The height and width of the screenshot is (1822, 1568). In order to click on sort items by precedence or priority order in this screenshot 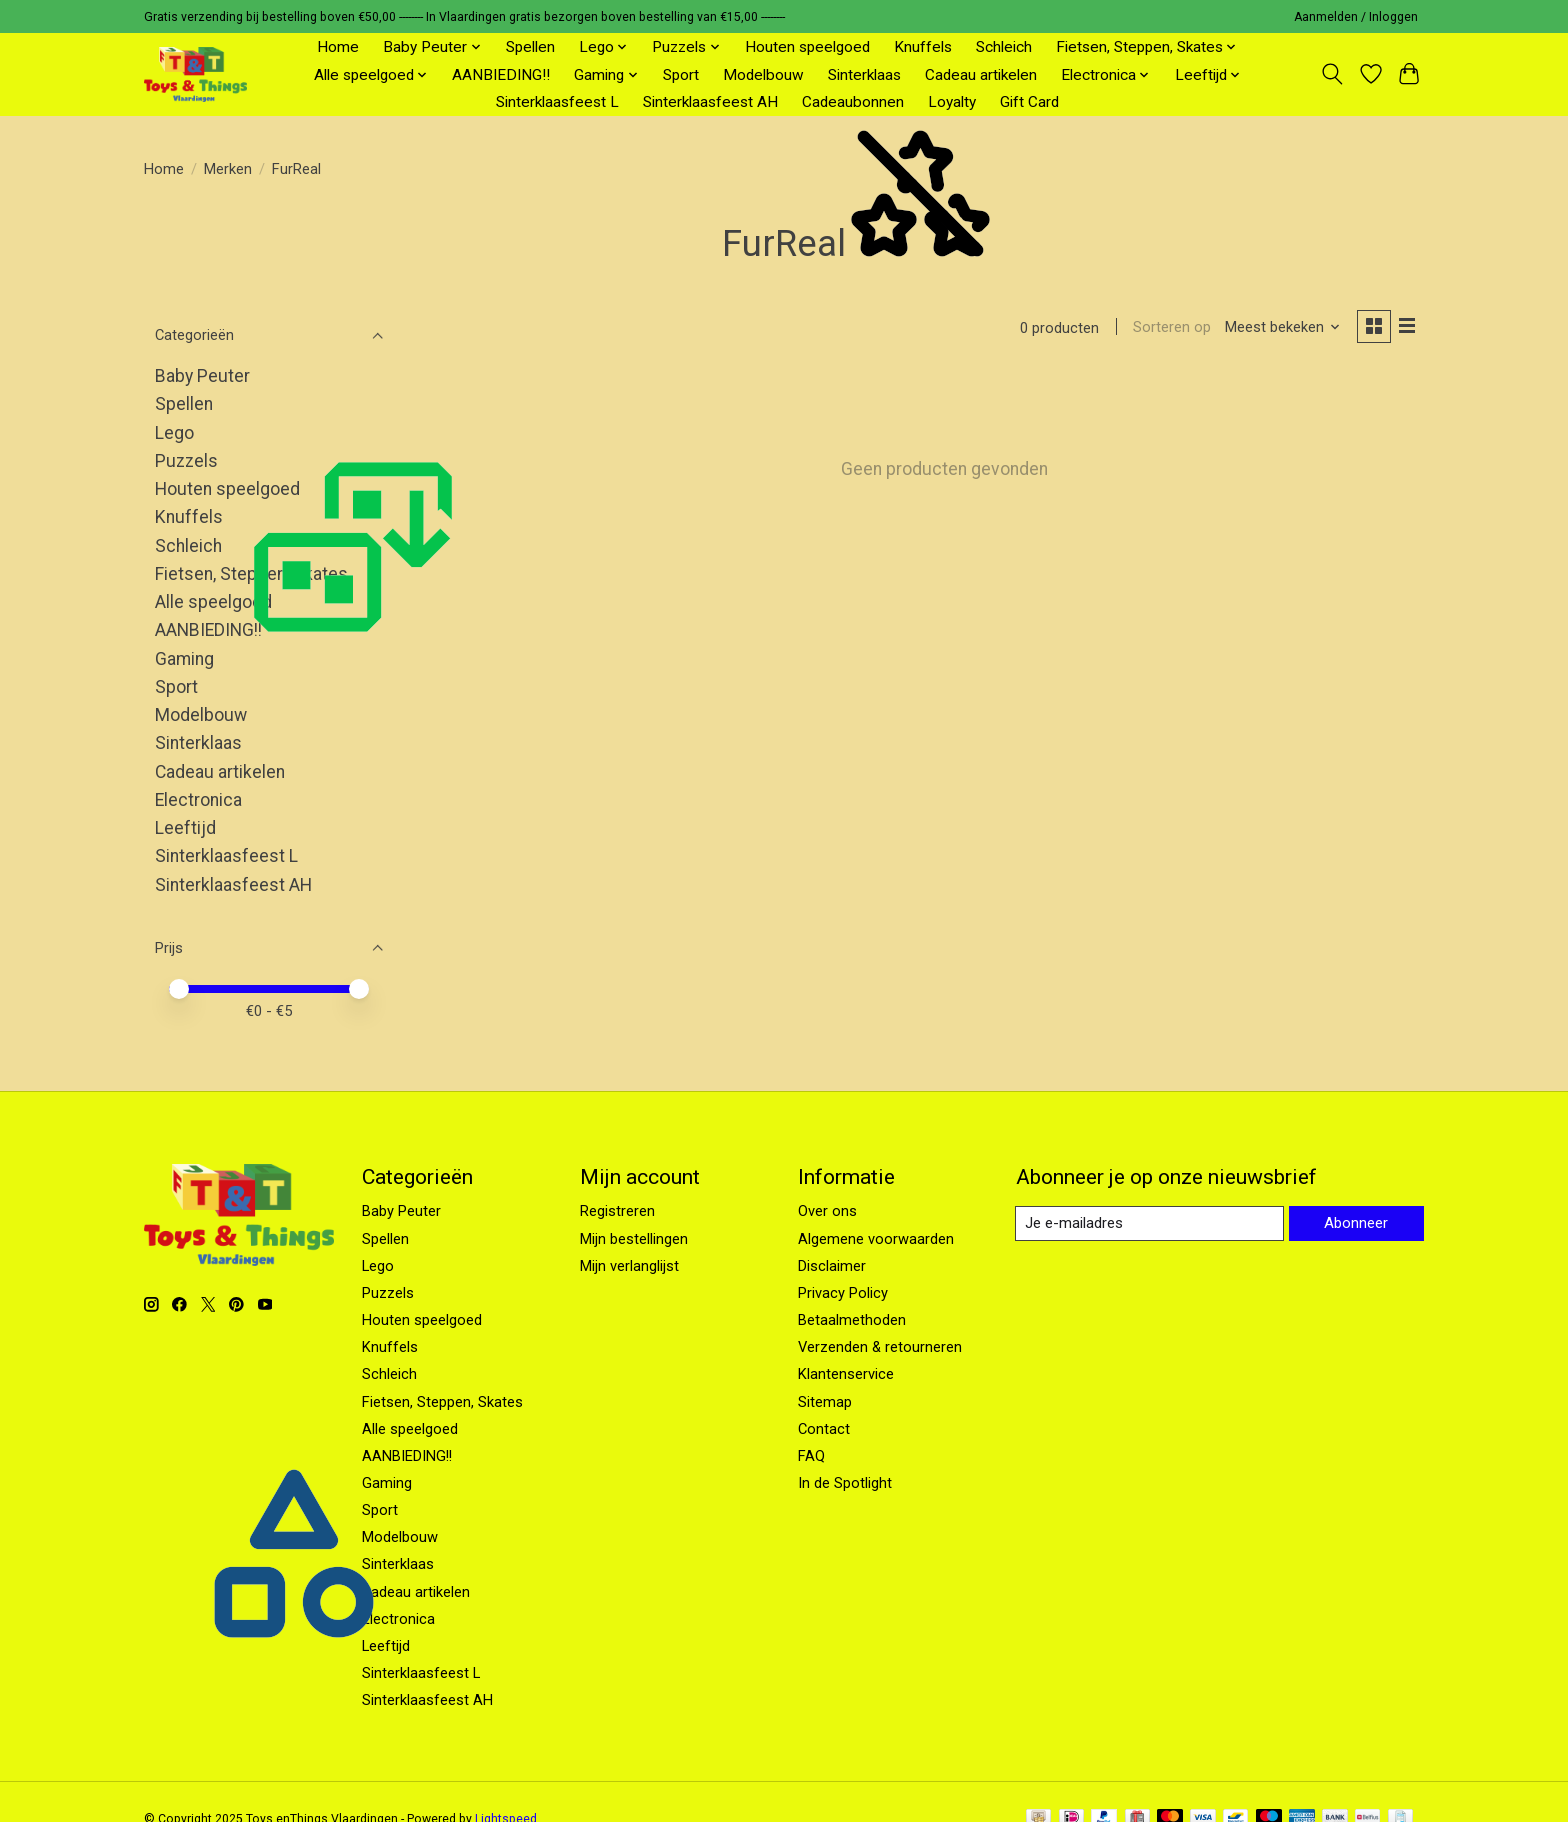, I will do `click(353, 547)`.